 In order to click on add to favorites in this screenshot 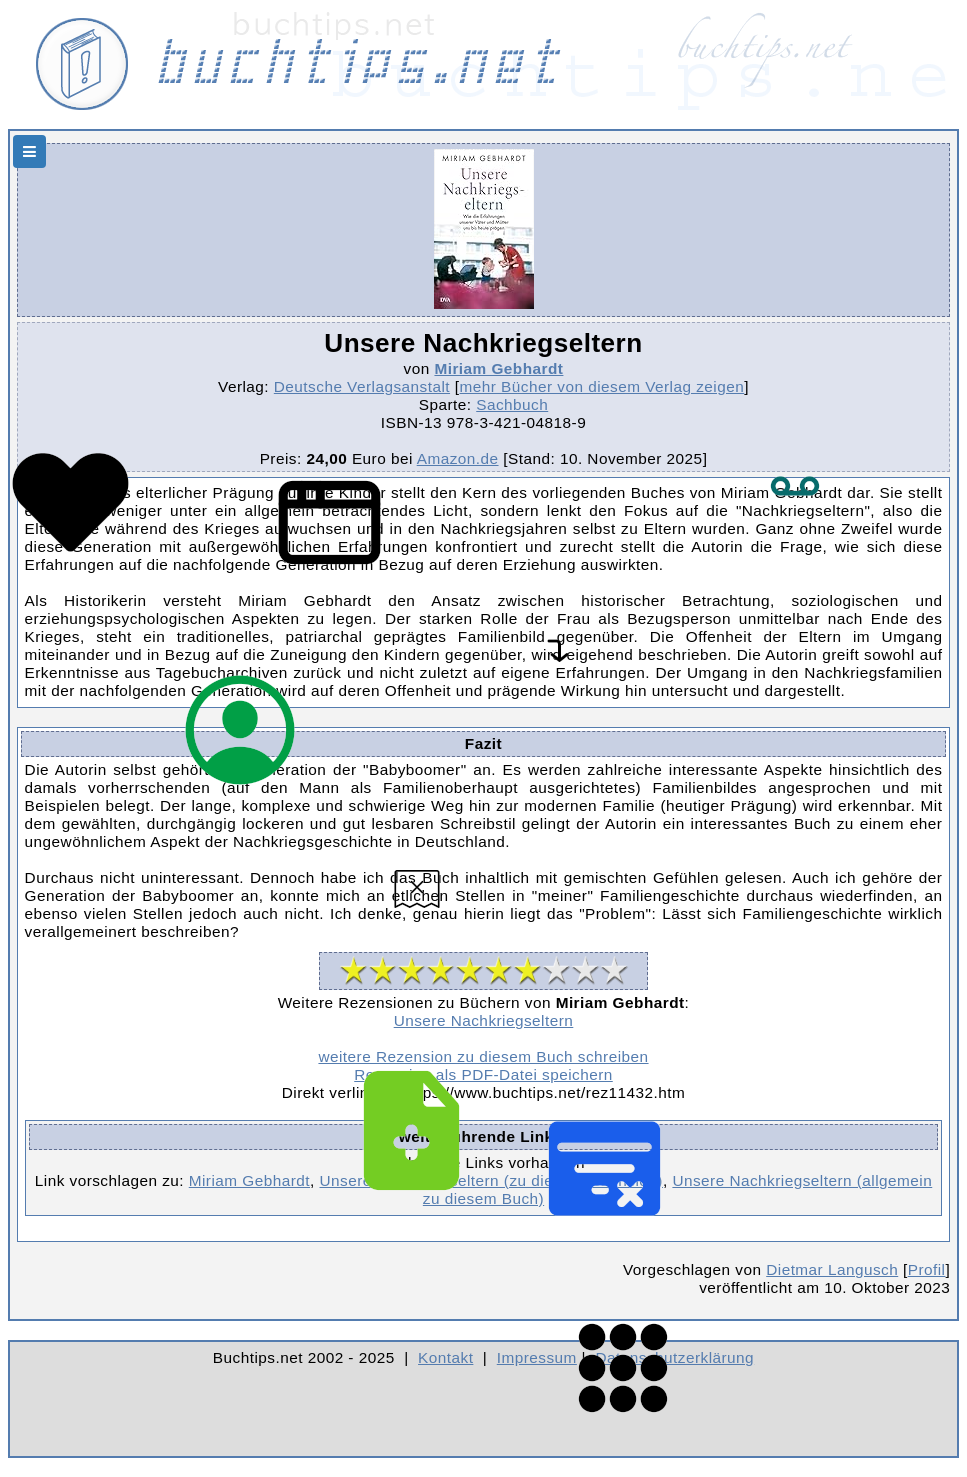, I will do `click(70, 499)`.